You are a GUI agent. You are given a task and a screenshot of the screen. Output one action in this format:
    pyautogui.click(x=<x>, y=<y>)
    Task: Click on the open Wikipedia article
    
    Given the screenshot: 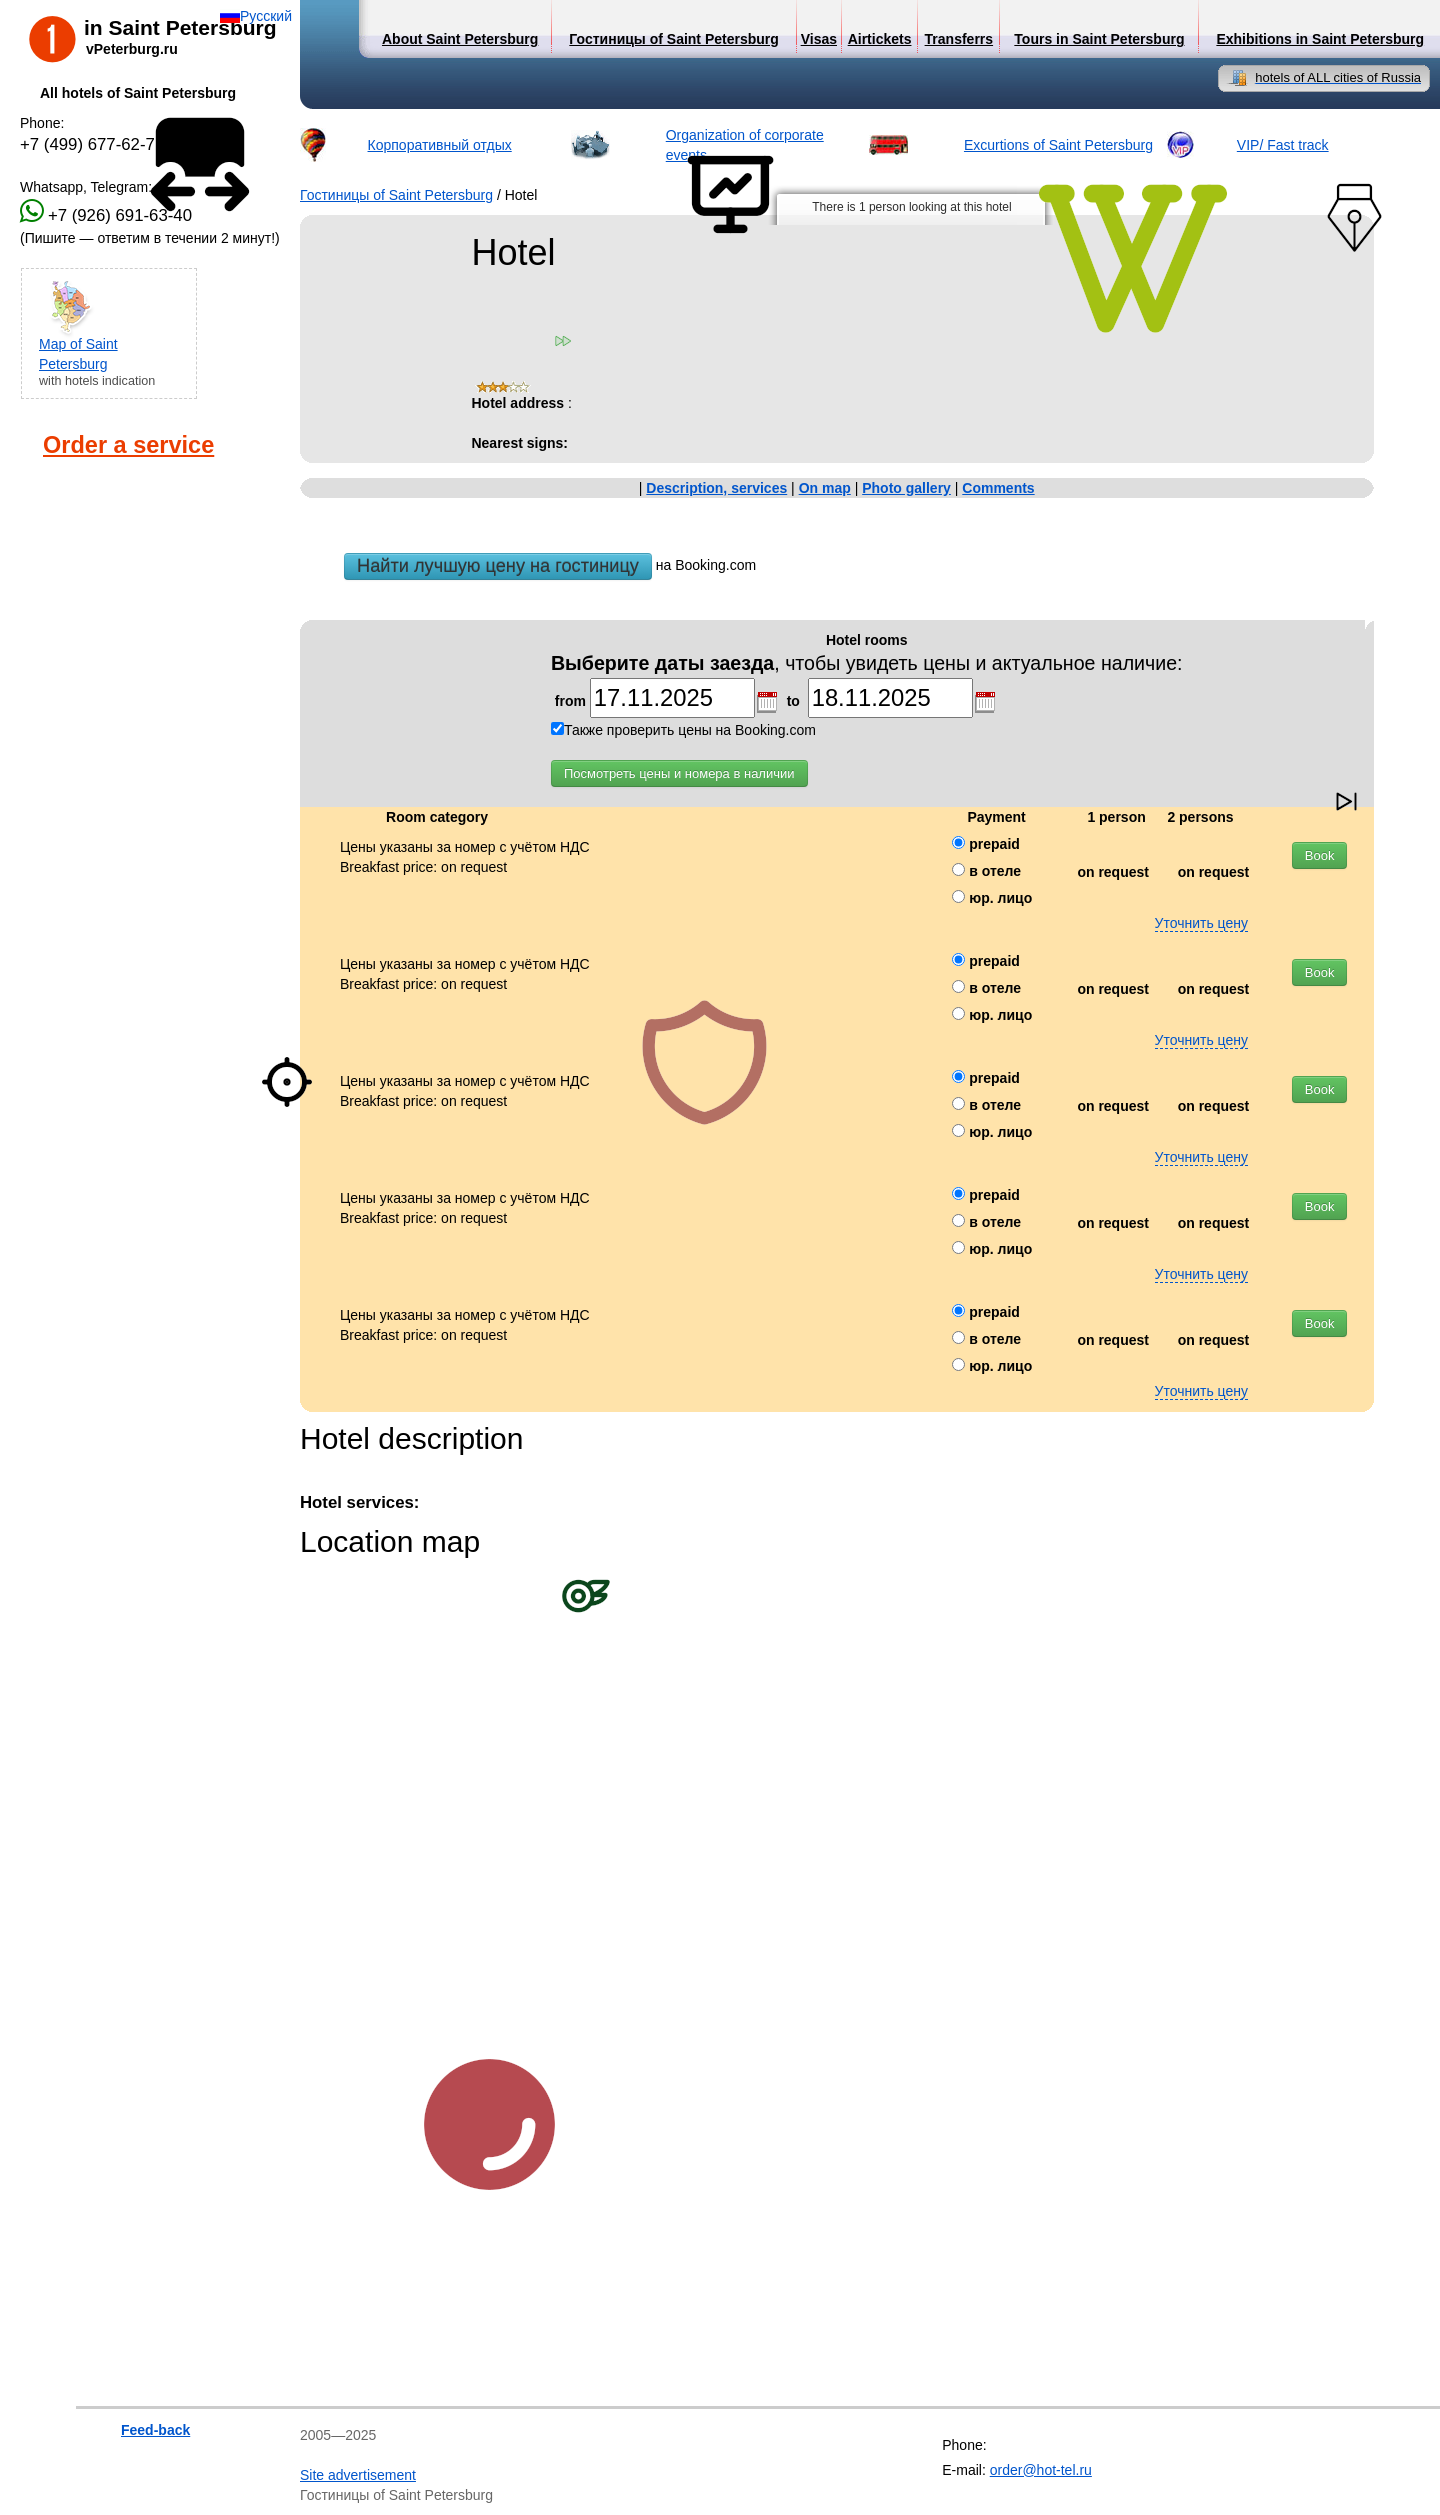 What is the action you would take?
    pyautogui.click(x=1128, y=256)
    